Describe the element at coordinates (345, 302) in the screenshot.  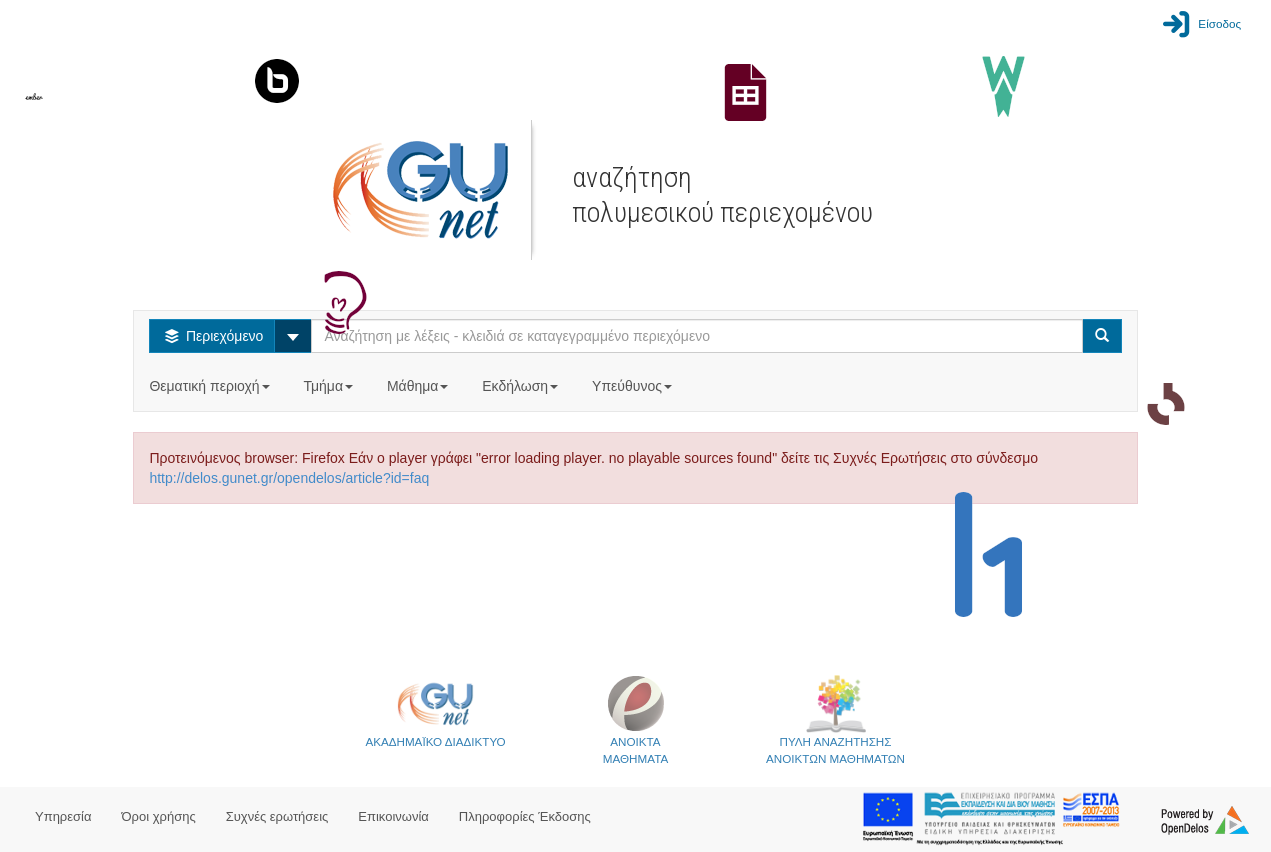
I see `open jabber messaging app` at that location.